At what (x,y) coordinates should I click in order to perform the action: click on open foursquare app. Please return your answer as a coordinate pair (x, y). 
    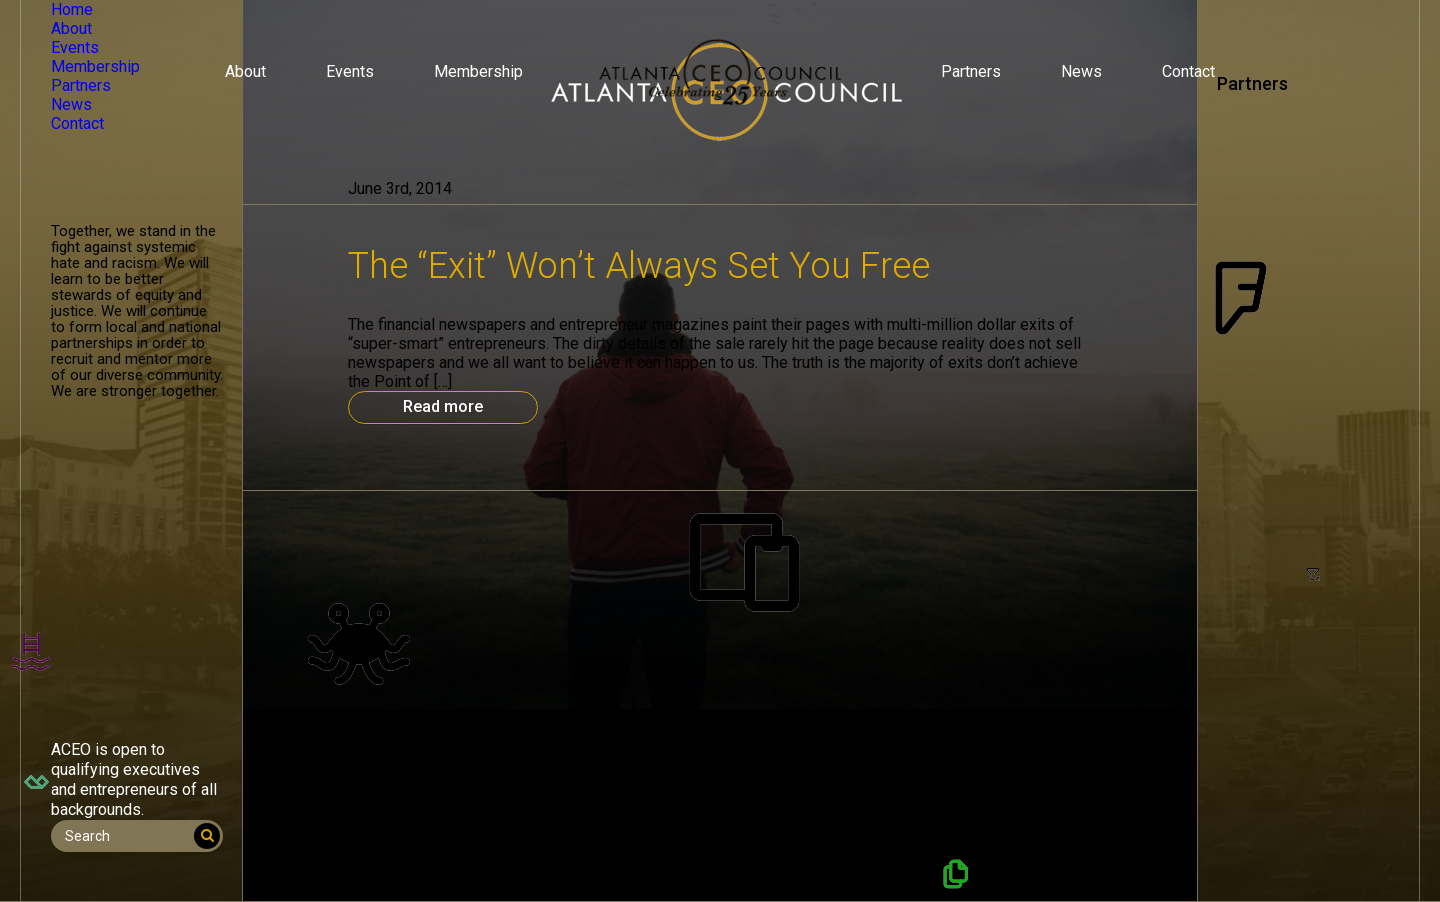
    Looking at the image, I should click on (1241, 298).